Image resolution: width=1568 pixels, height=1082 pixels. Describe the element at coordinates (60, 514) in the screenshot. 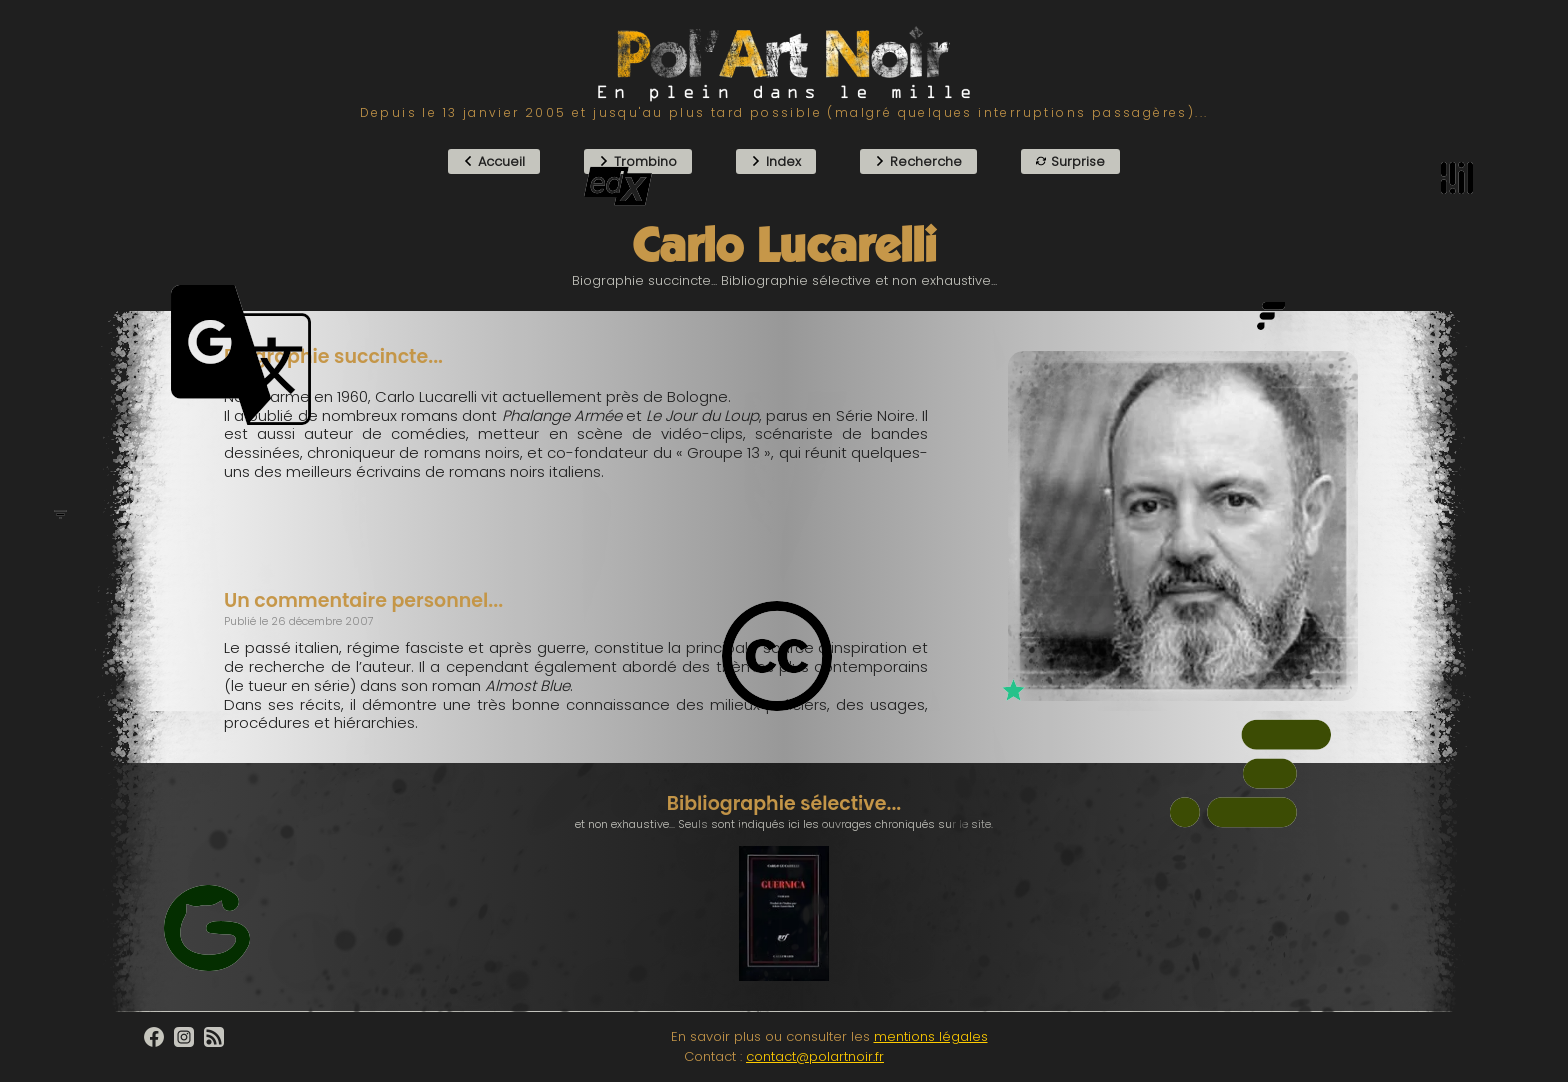

I see `filter or sort list items` at that location.